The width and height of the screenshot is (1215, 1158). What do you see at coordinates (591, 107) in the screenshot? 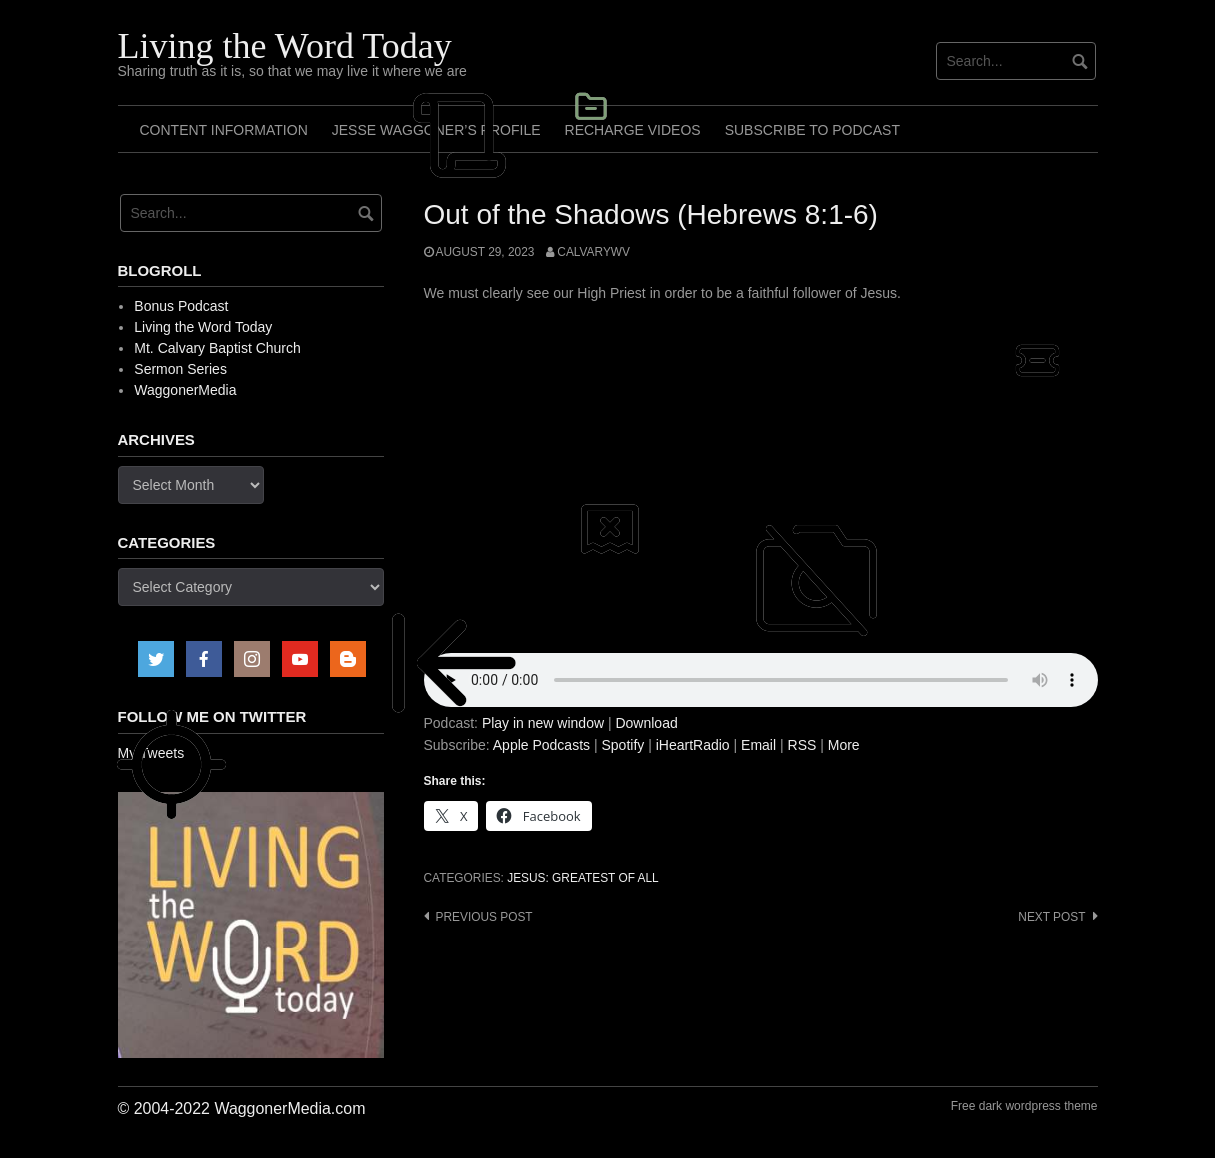
I see `remove a folder` at bounding box center [591, 107].